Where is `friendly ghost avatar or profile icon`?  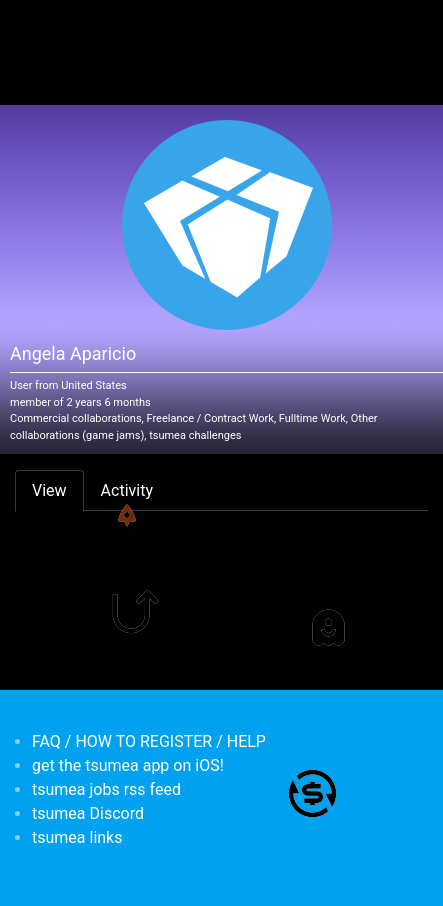
friendly ghost avatar or profile icon is located at coordinates (328, 627).